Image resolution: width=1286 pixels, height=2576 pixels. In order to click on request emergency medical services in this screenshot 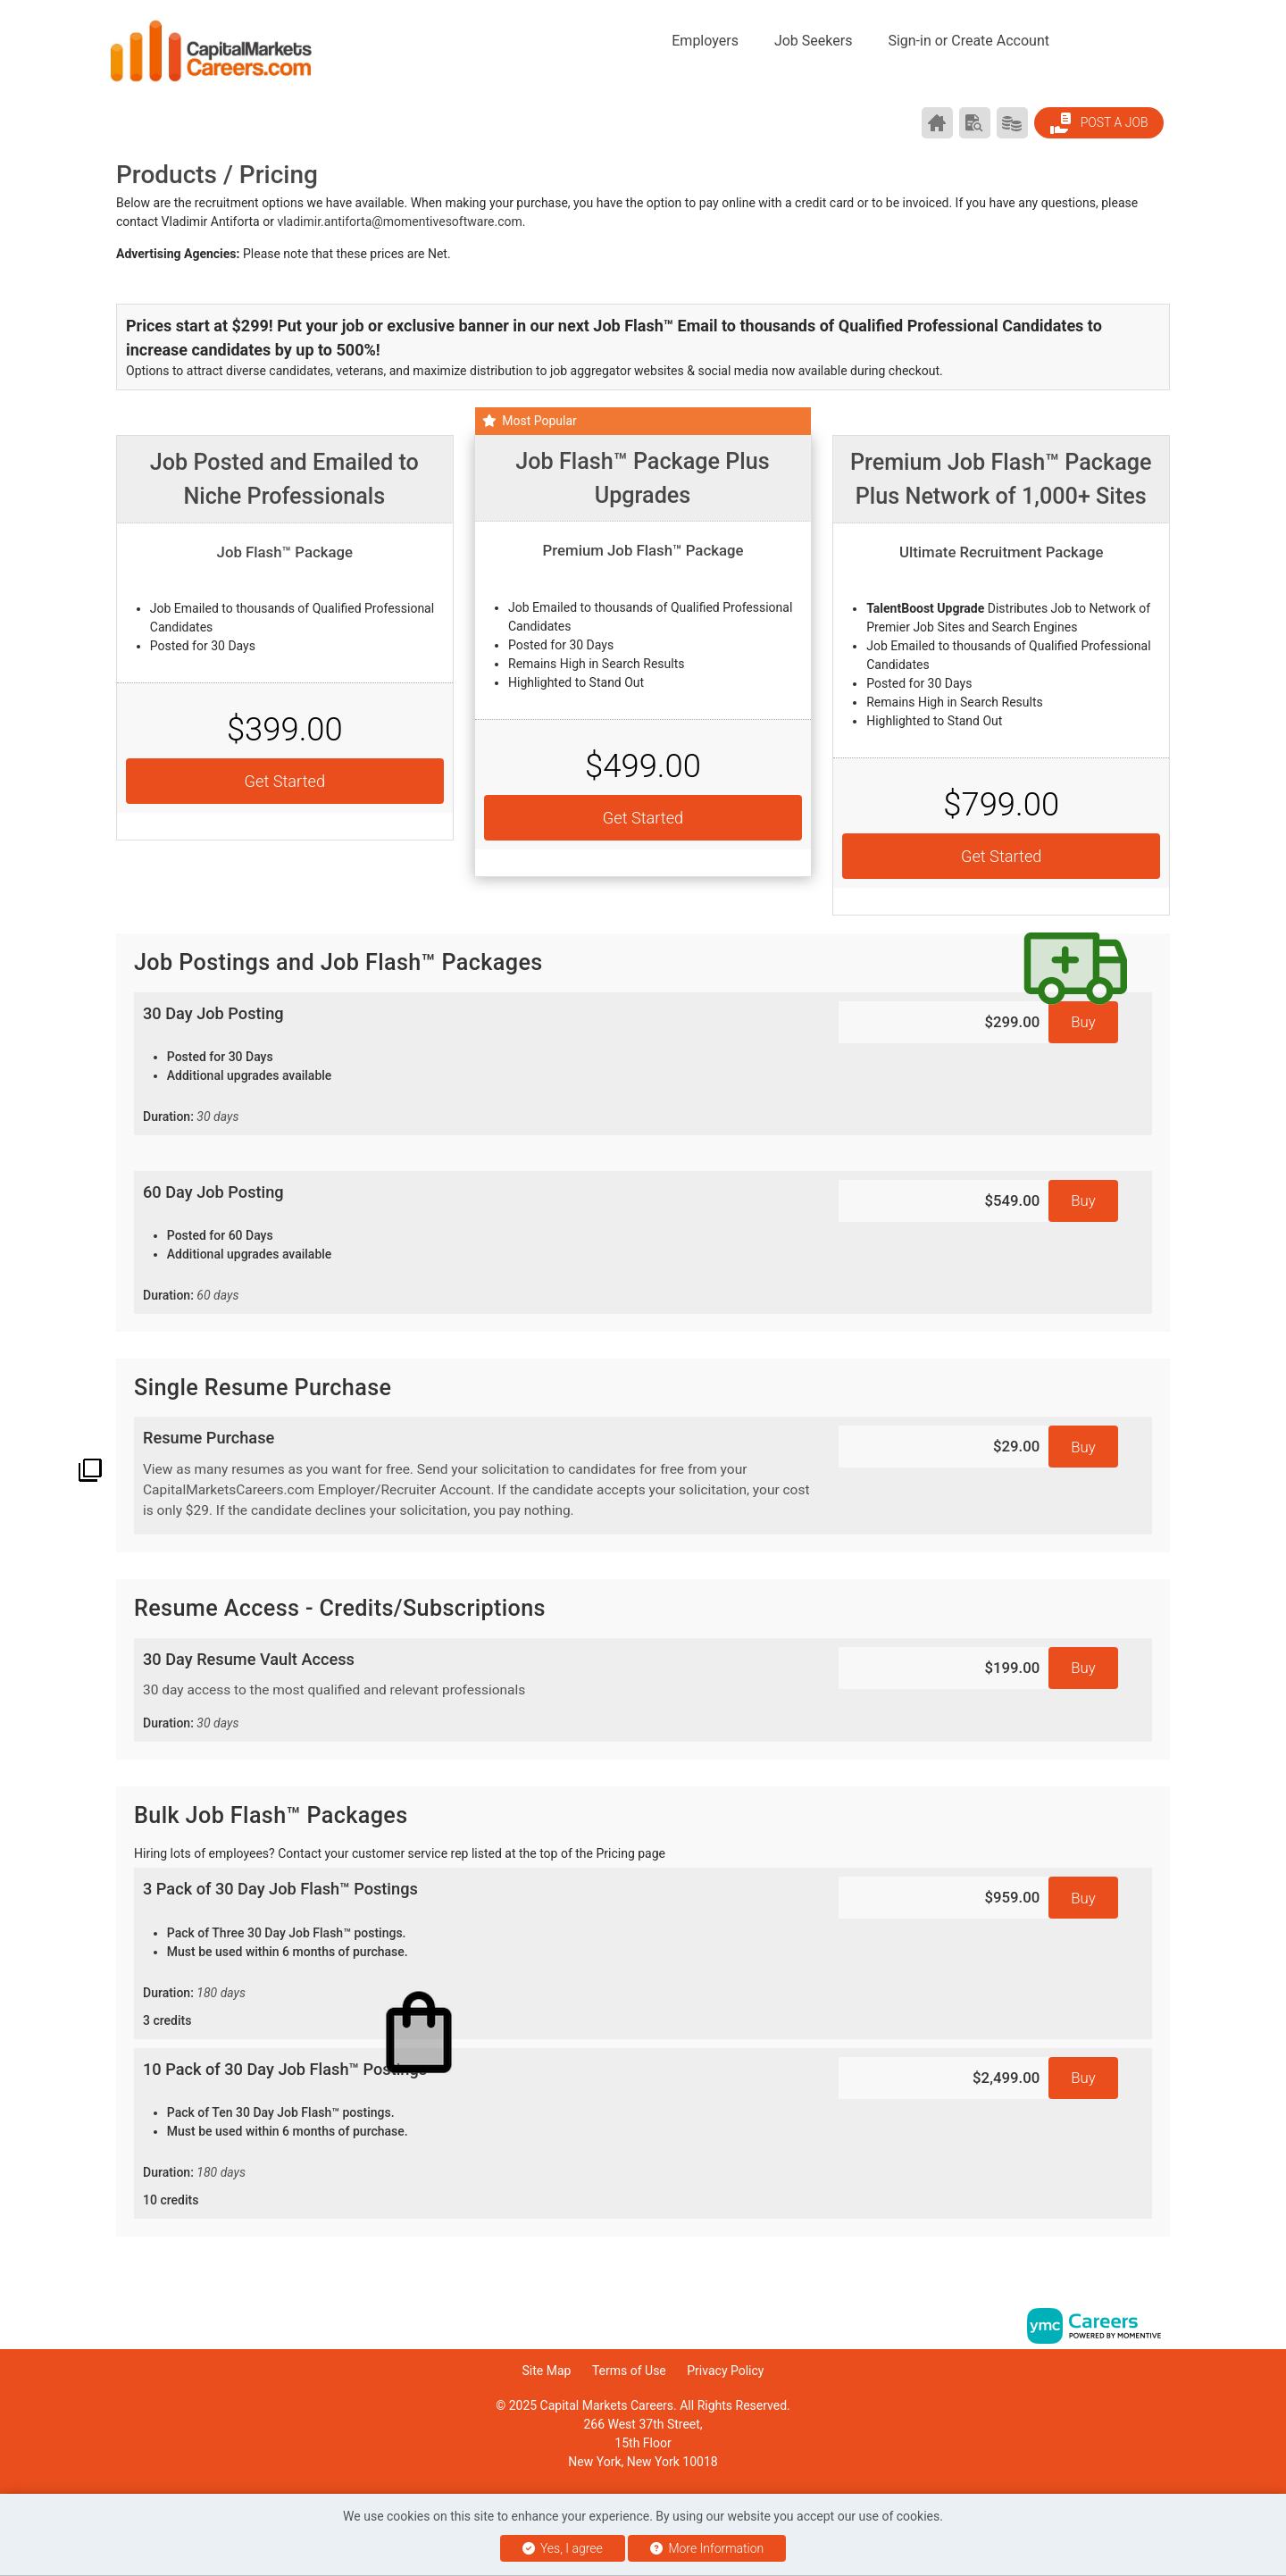, I will do `click(1072, 963)`.